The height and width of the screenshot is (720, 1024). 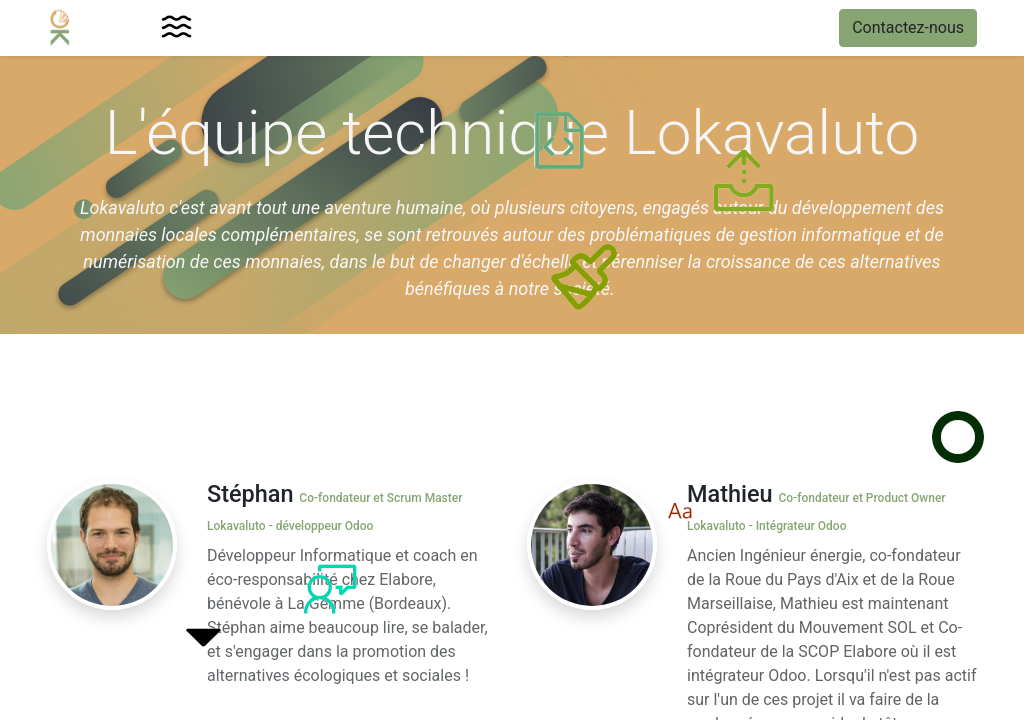 What do you see at coordinates (746, 179) in the screenshot?
I see `apply stashed changes to your working branch` at bounding box center [746, 179].